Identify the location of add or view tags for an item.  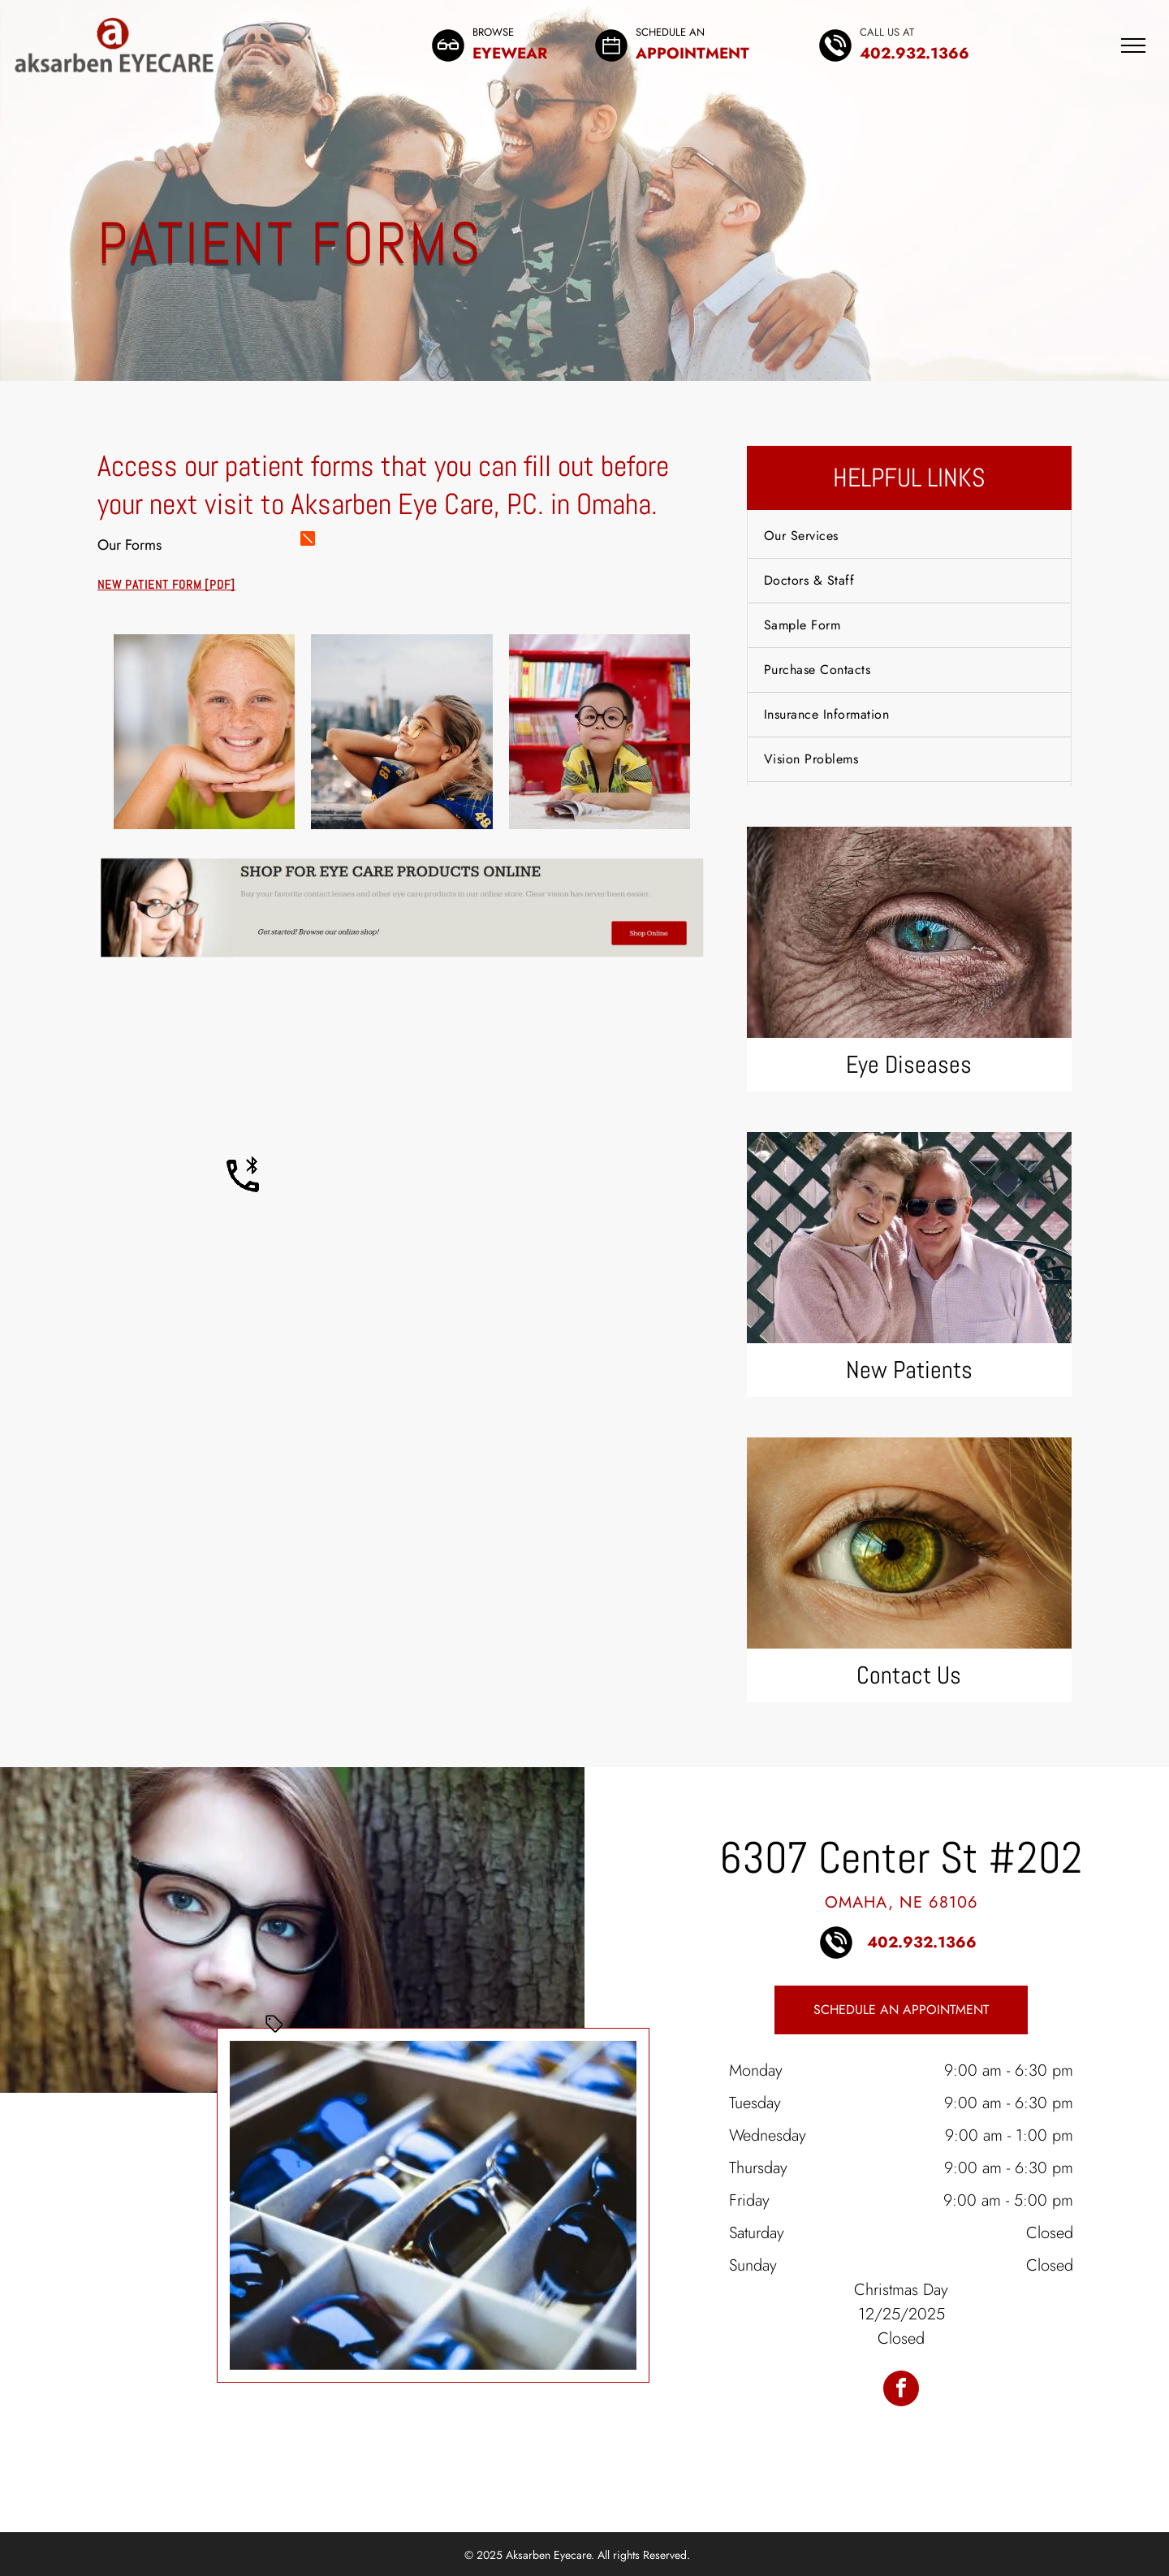
(274, 2024).